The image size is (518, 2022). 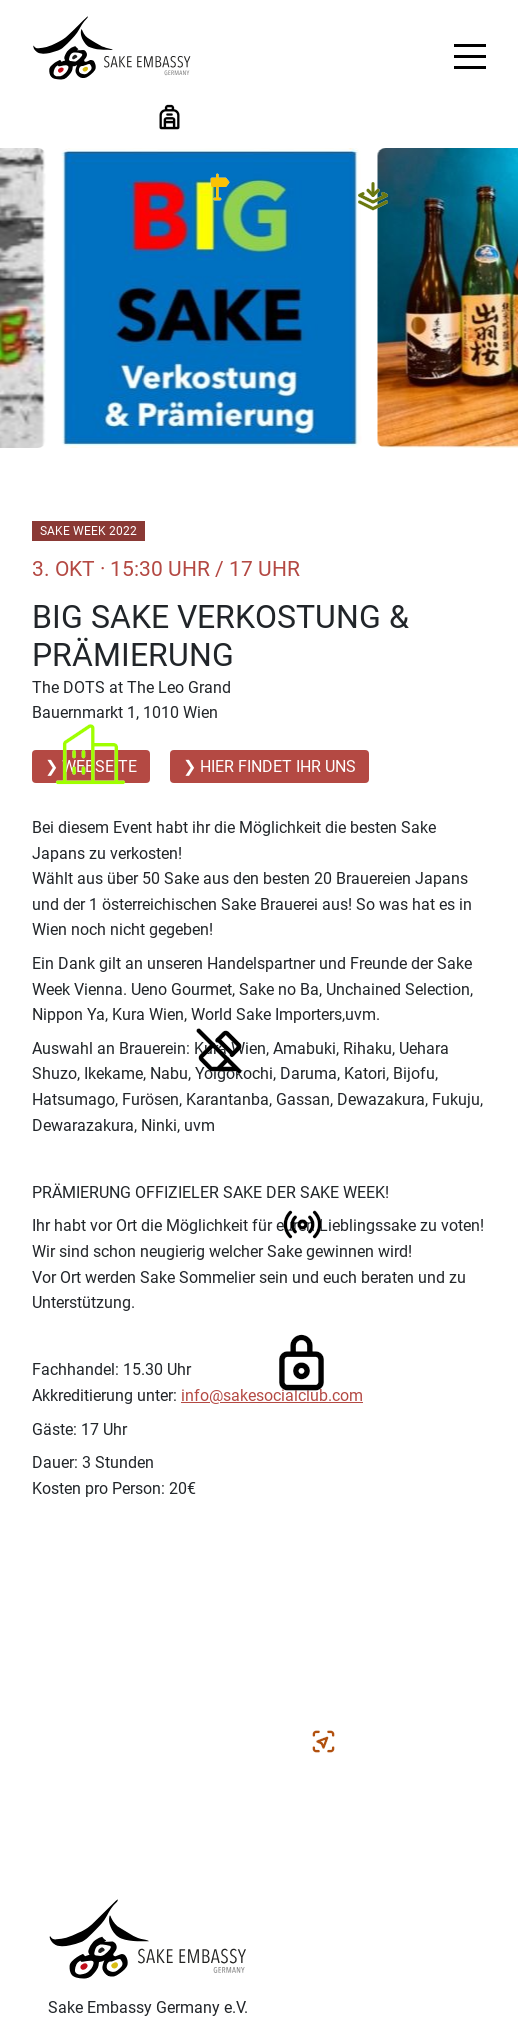 I want to click on access radio or audio streaming, so click(x=302, y=1224).